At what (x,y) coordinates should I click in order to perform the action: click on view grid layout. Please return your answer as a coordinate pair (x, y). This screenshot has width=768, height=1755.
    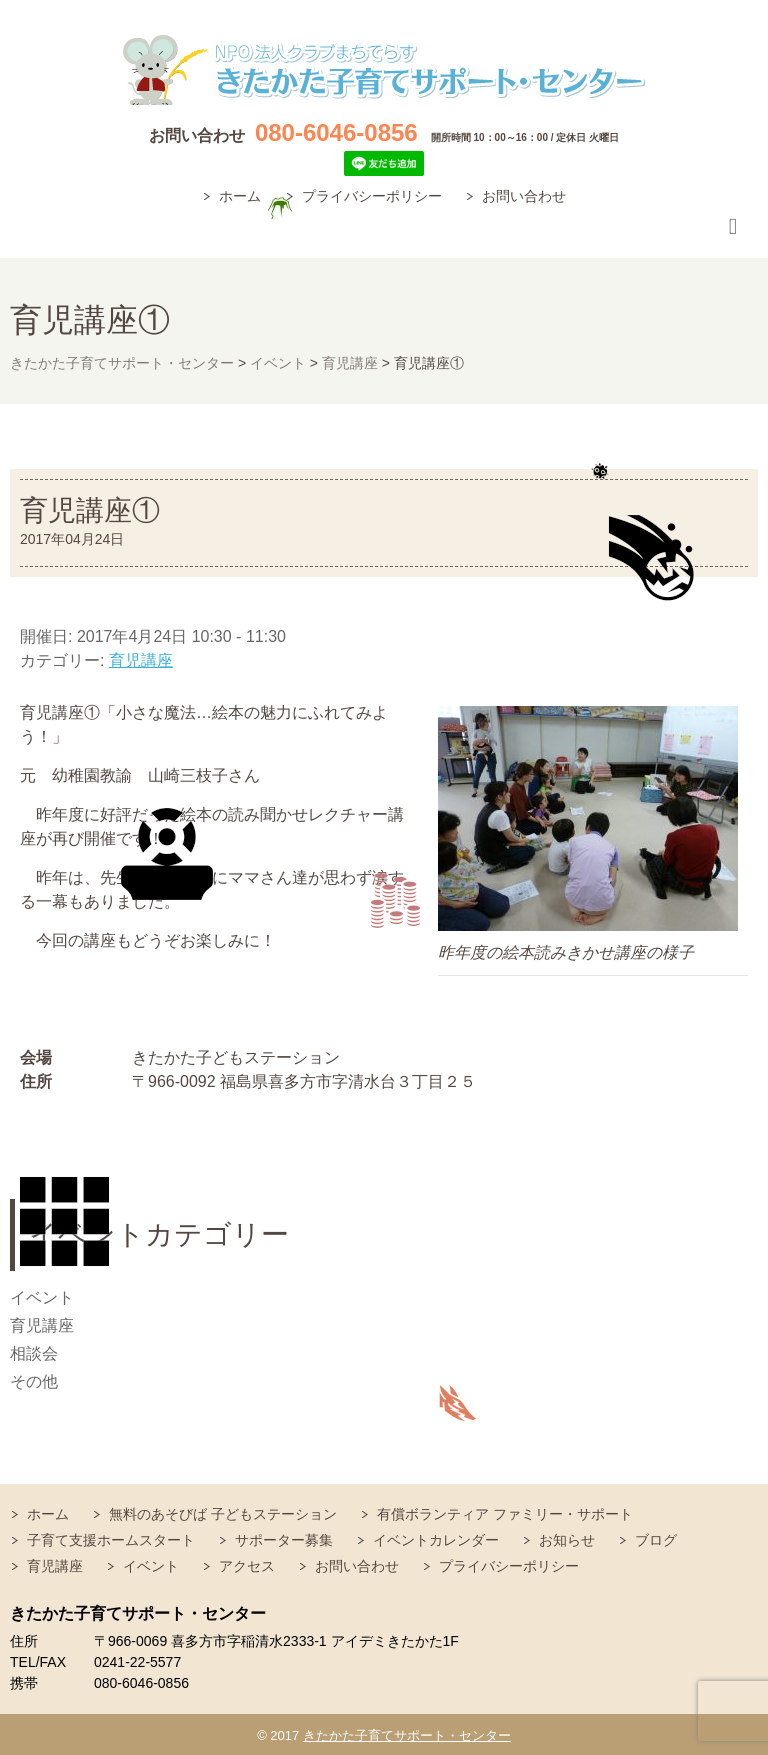
    Looking at the image, I should click on (64, 1221).